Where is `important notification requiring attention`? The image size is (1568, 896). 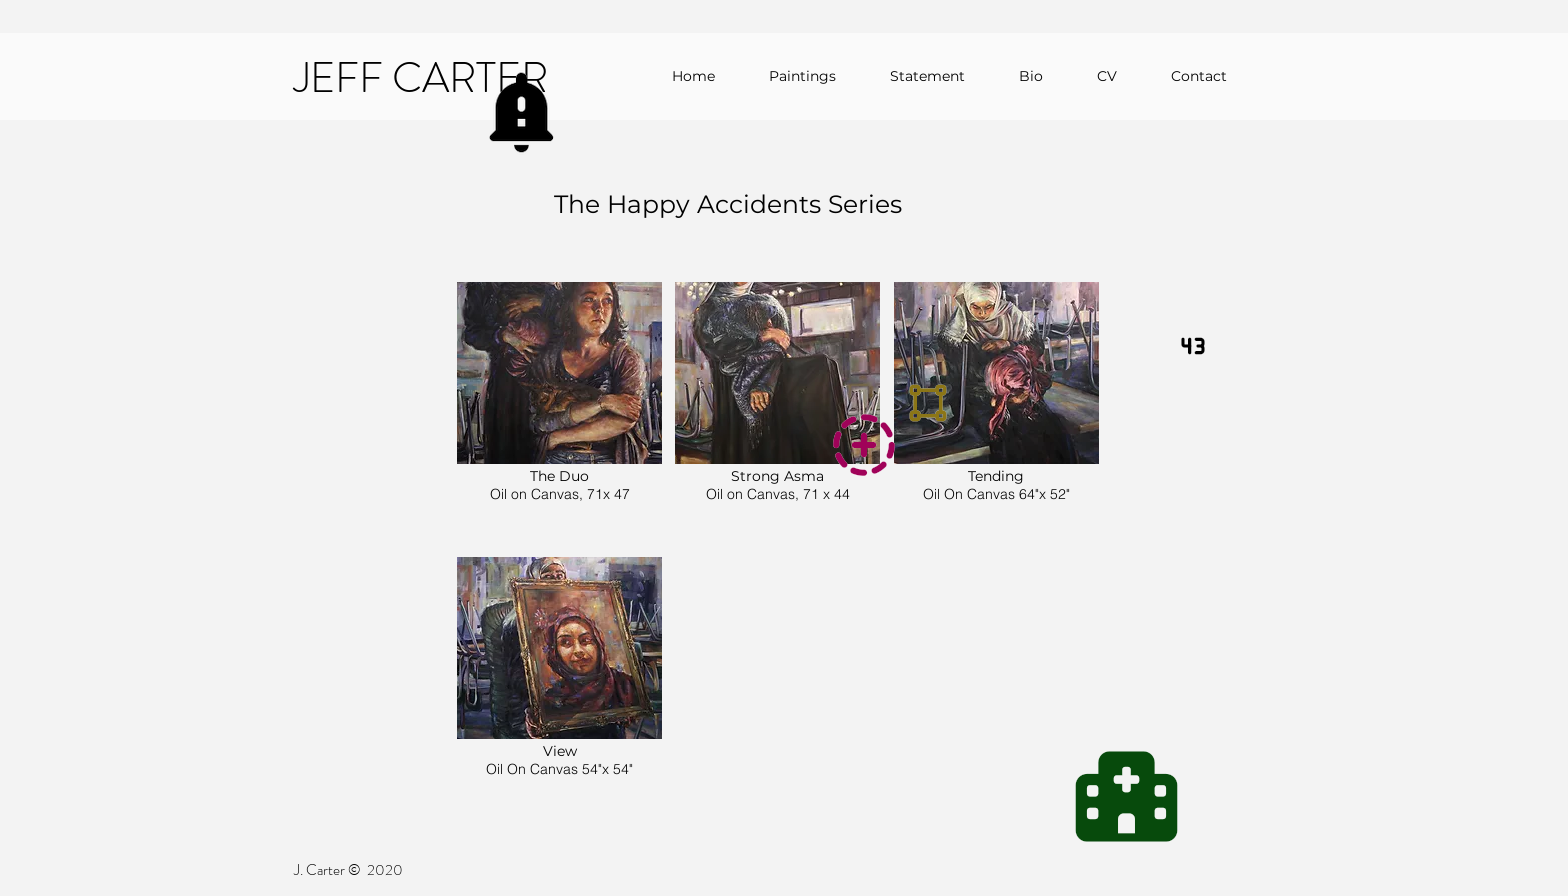 important notification requiring attention is located at coordinates (521, 111).